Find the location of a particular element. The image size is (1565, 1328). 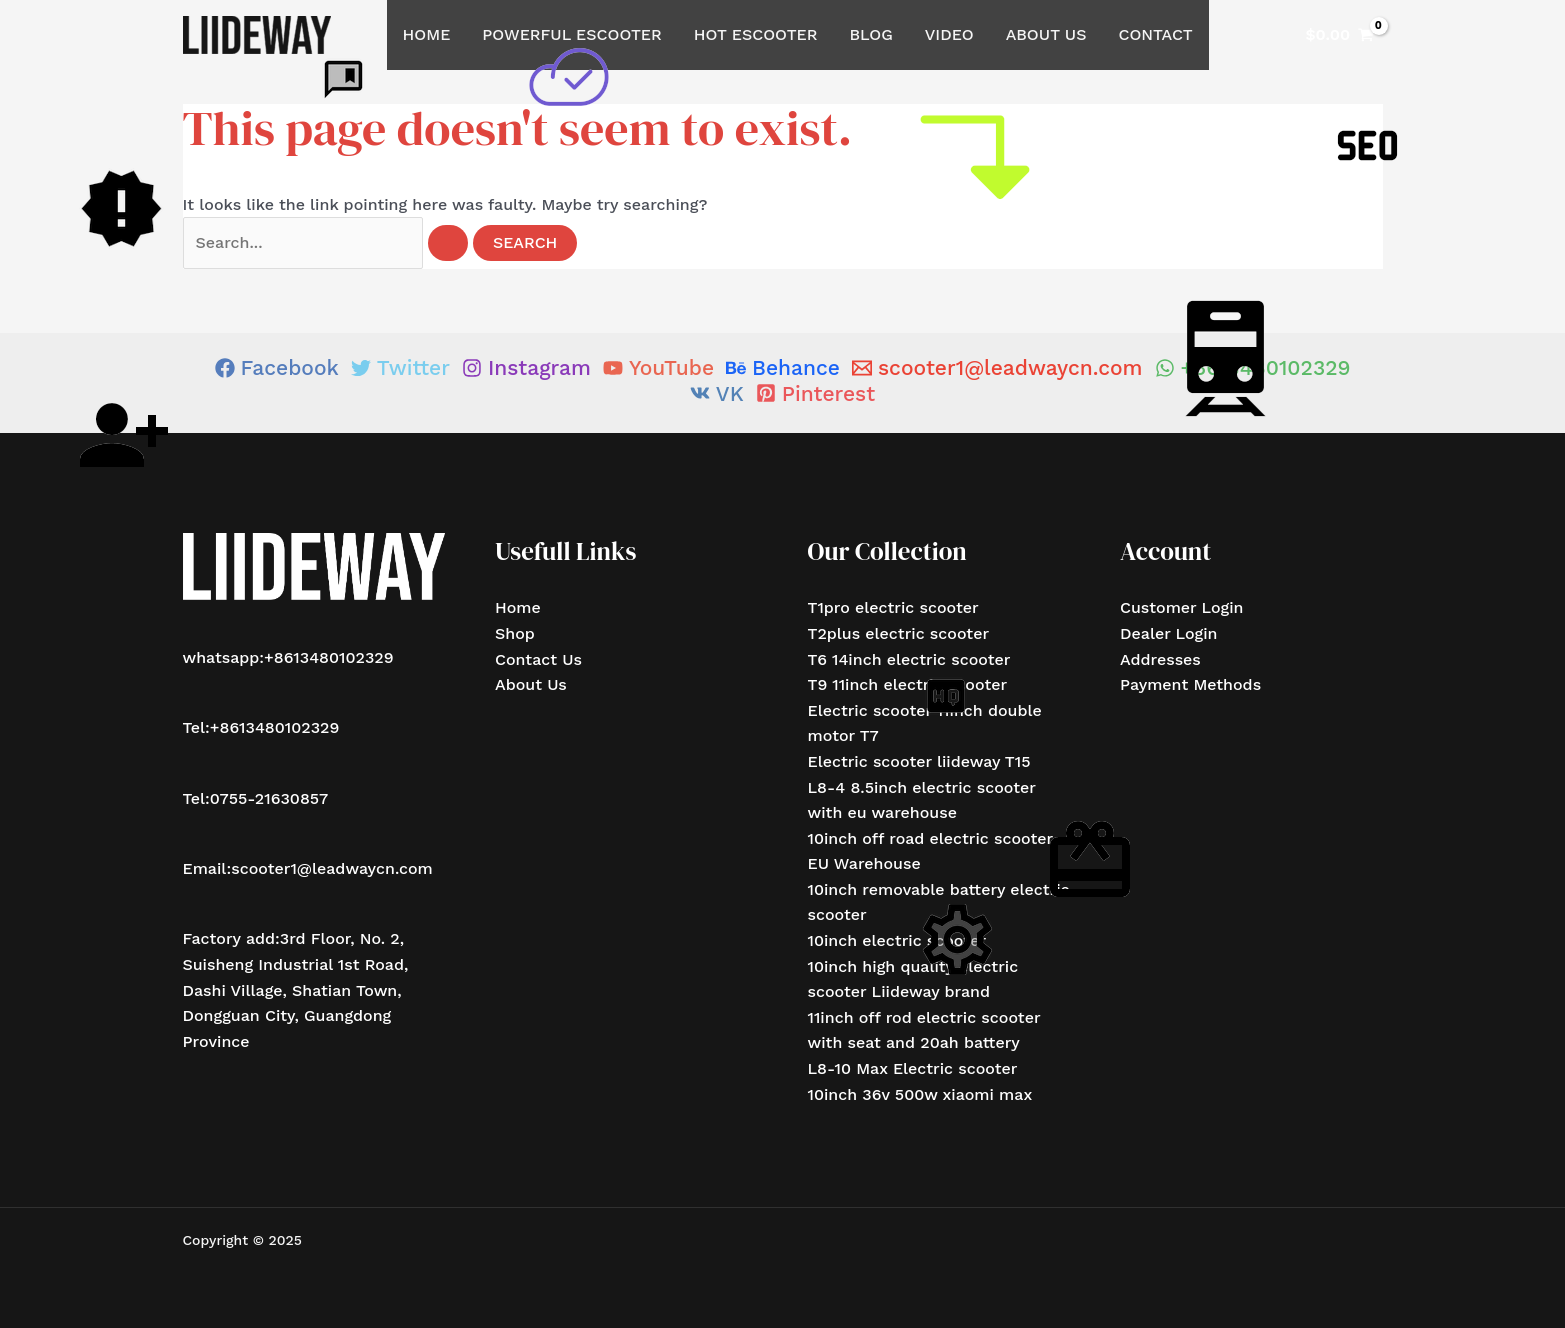

indicates new or recently added content is located at coordinates (121, 208).